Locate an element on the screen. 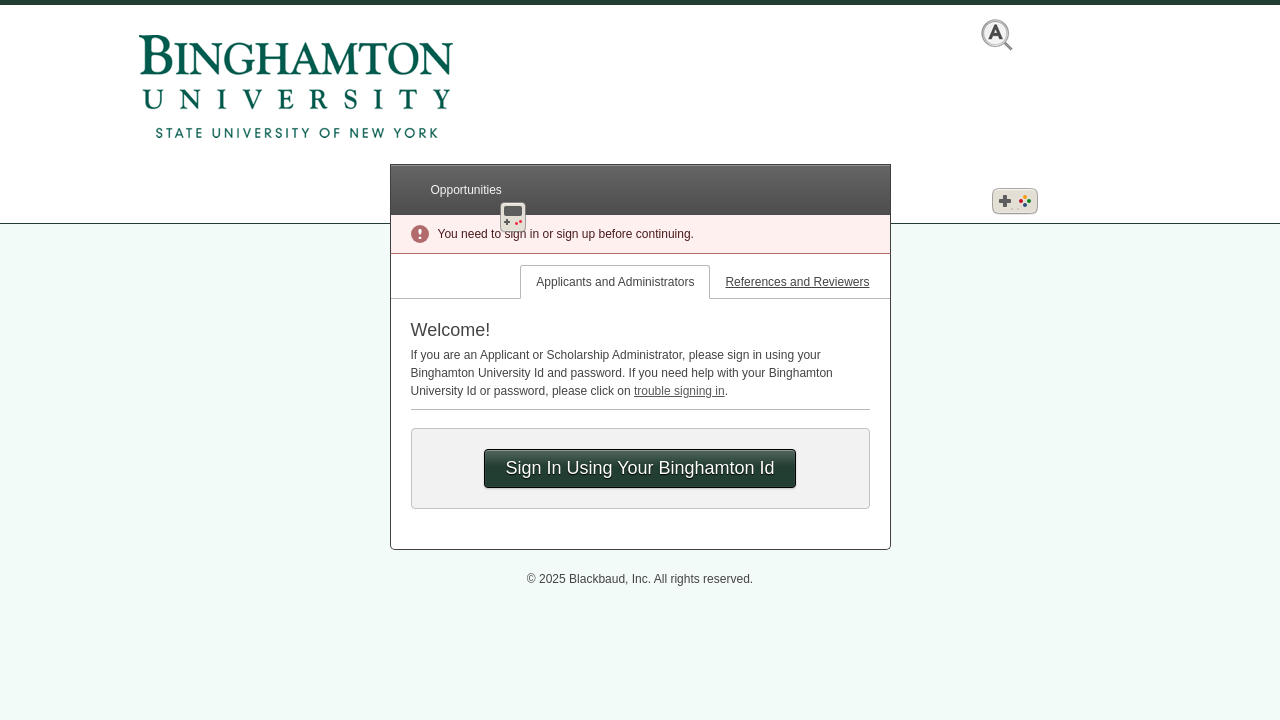 This screenshot has height=720, width=1280. game controller input device is located at coordinates (1015, 201).